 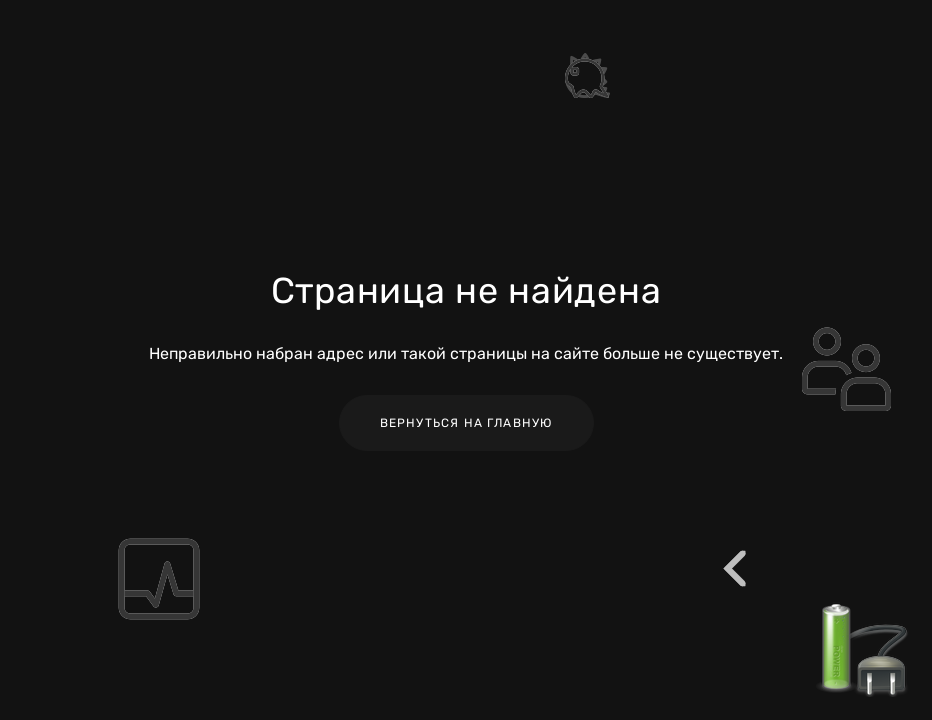 I want to click on open system monitor or activity monitor, so click(x=159, y=579).